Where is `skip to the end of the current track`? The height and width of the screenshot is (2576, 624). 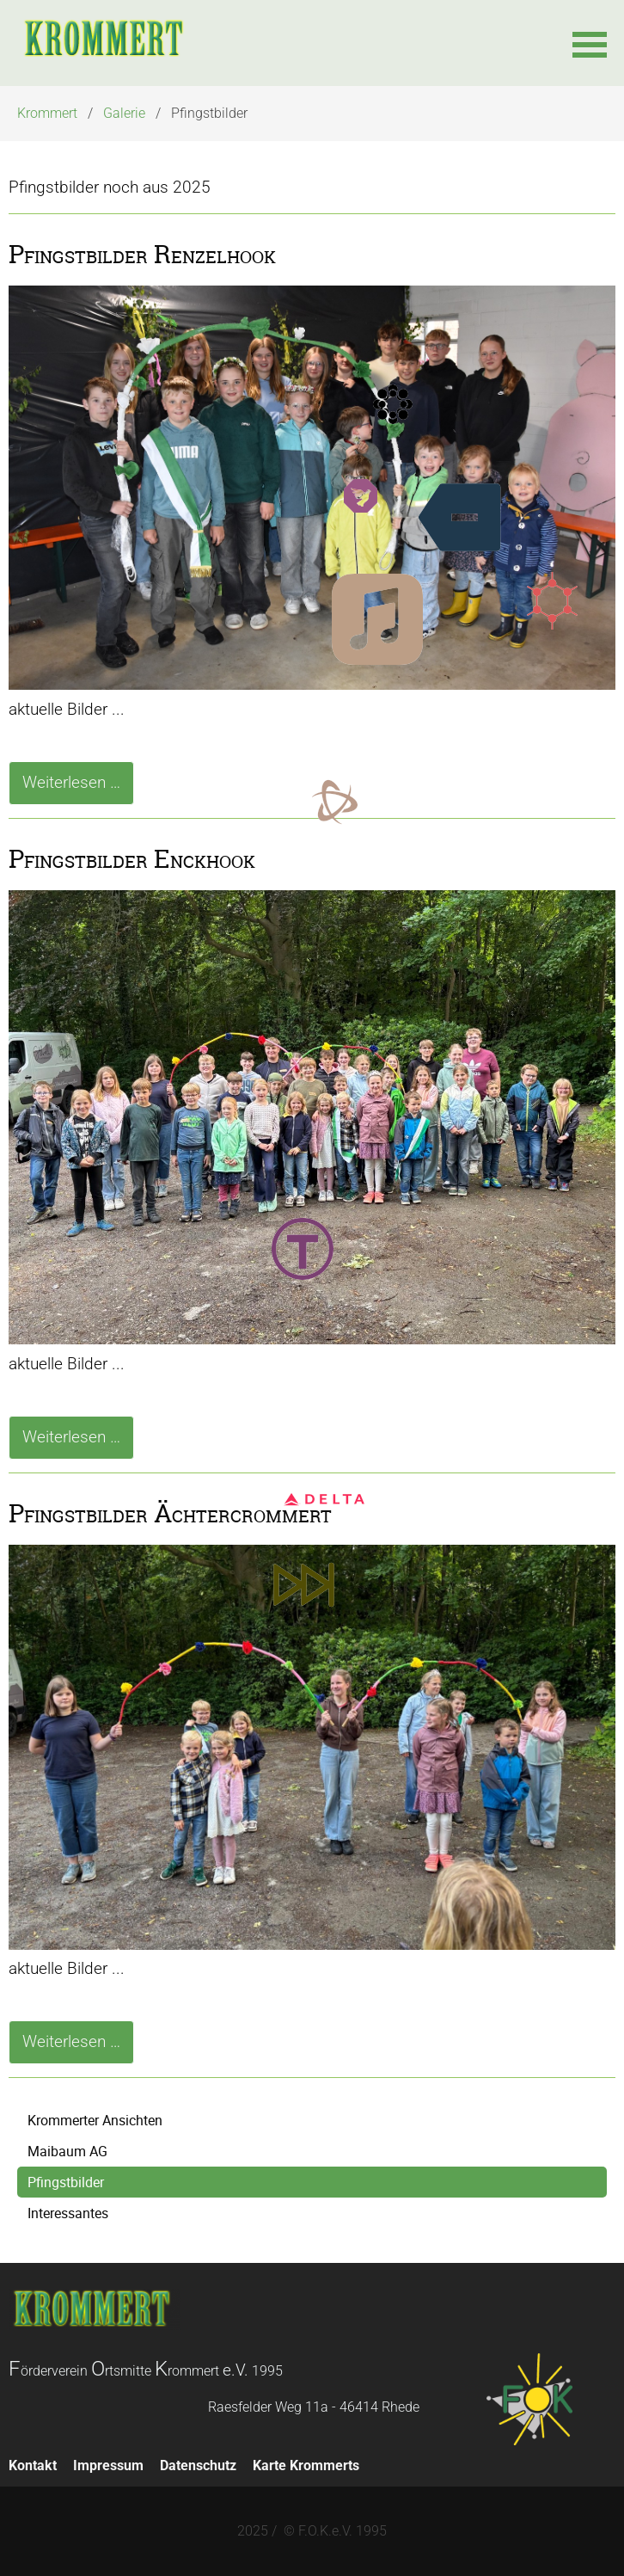
skip to the end of the current track is located at coordinates (303, 1584).